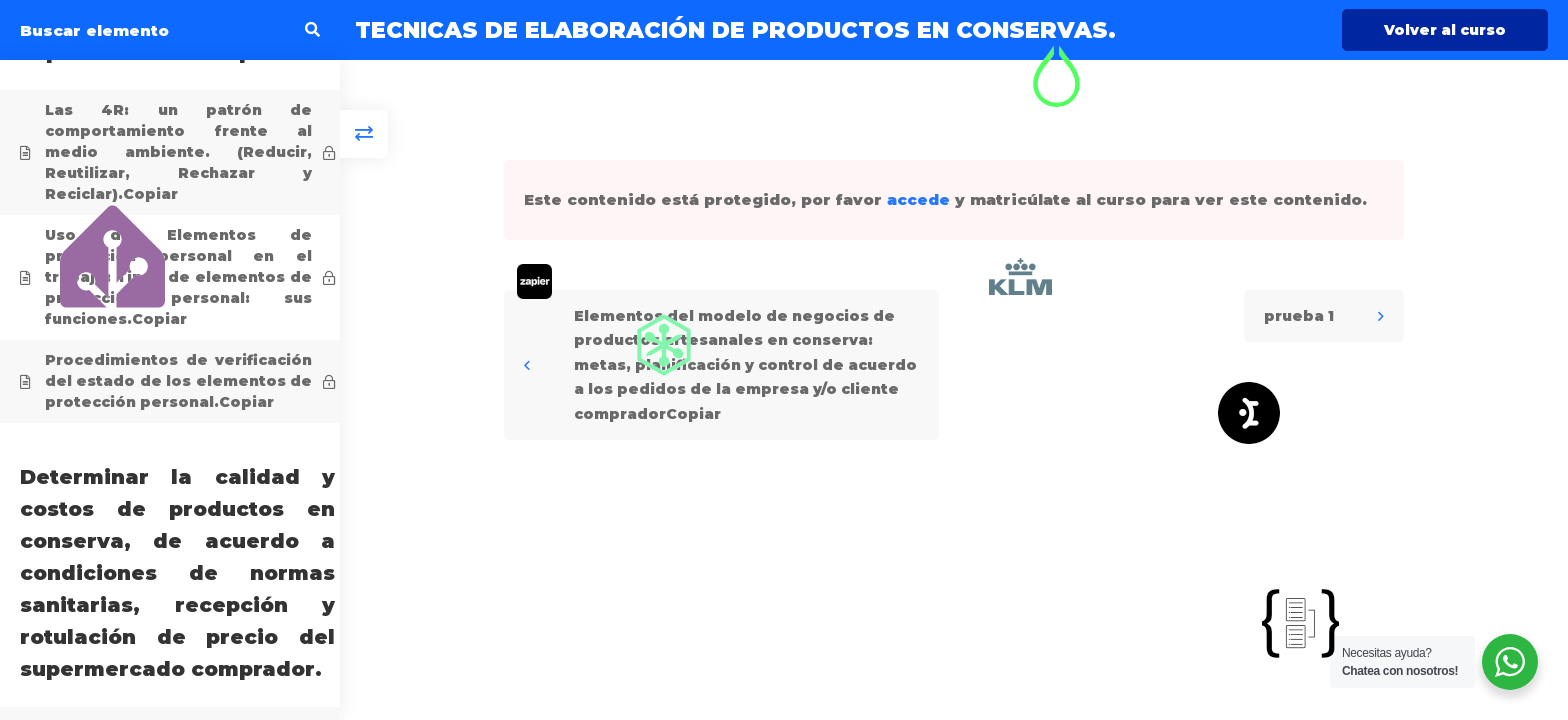  I want to click on open Zapier automation platform, so click(534, 281).